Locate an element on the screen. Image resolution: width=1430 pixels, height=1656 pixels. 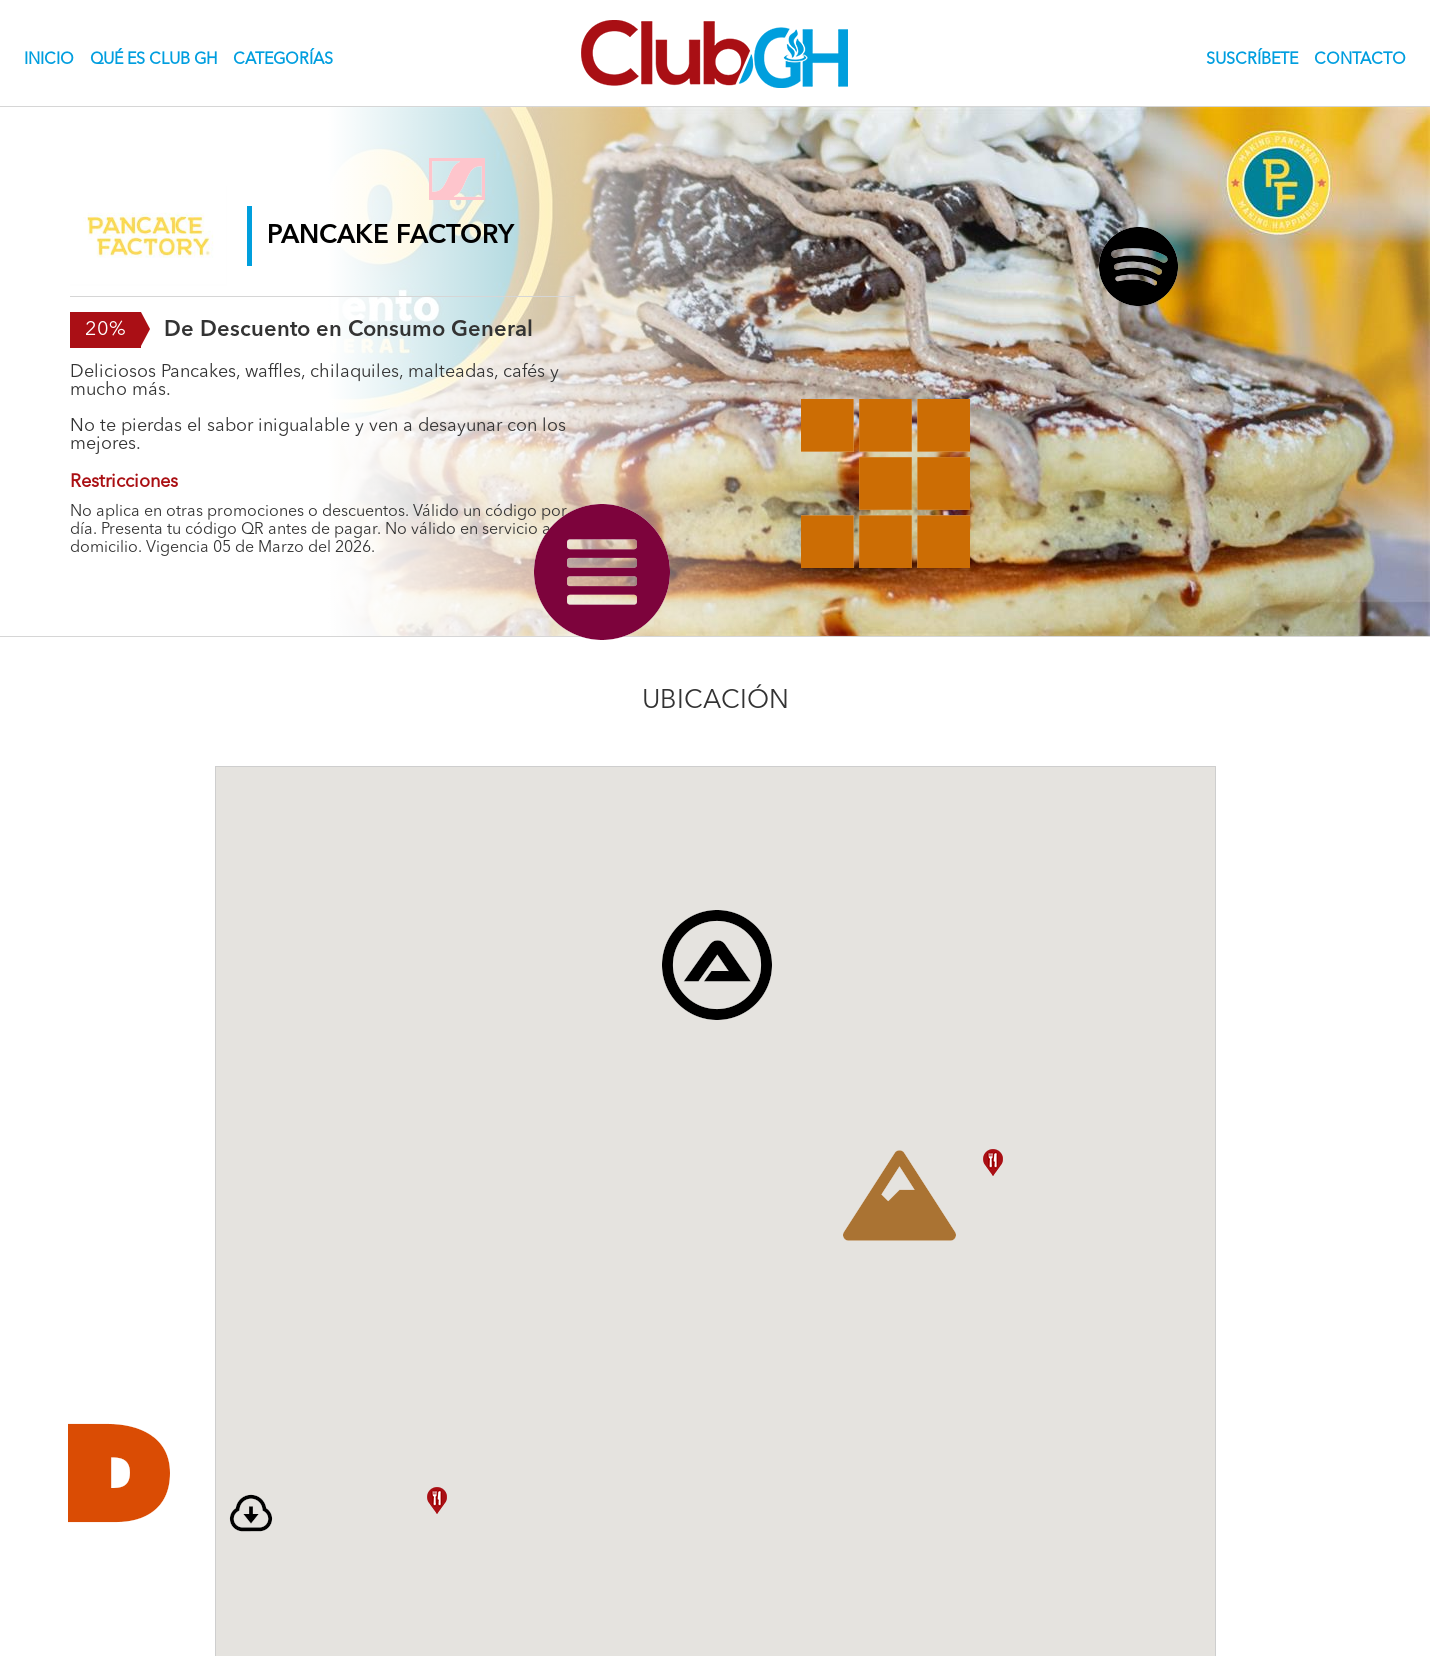
open Spotify is located at coordinates (1138, 266).